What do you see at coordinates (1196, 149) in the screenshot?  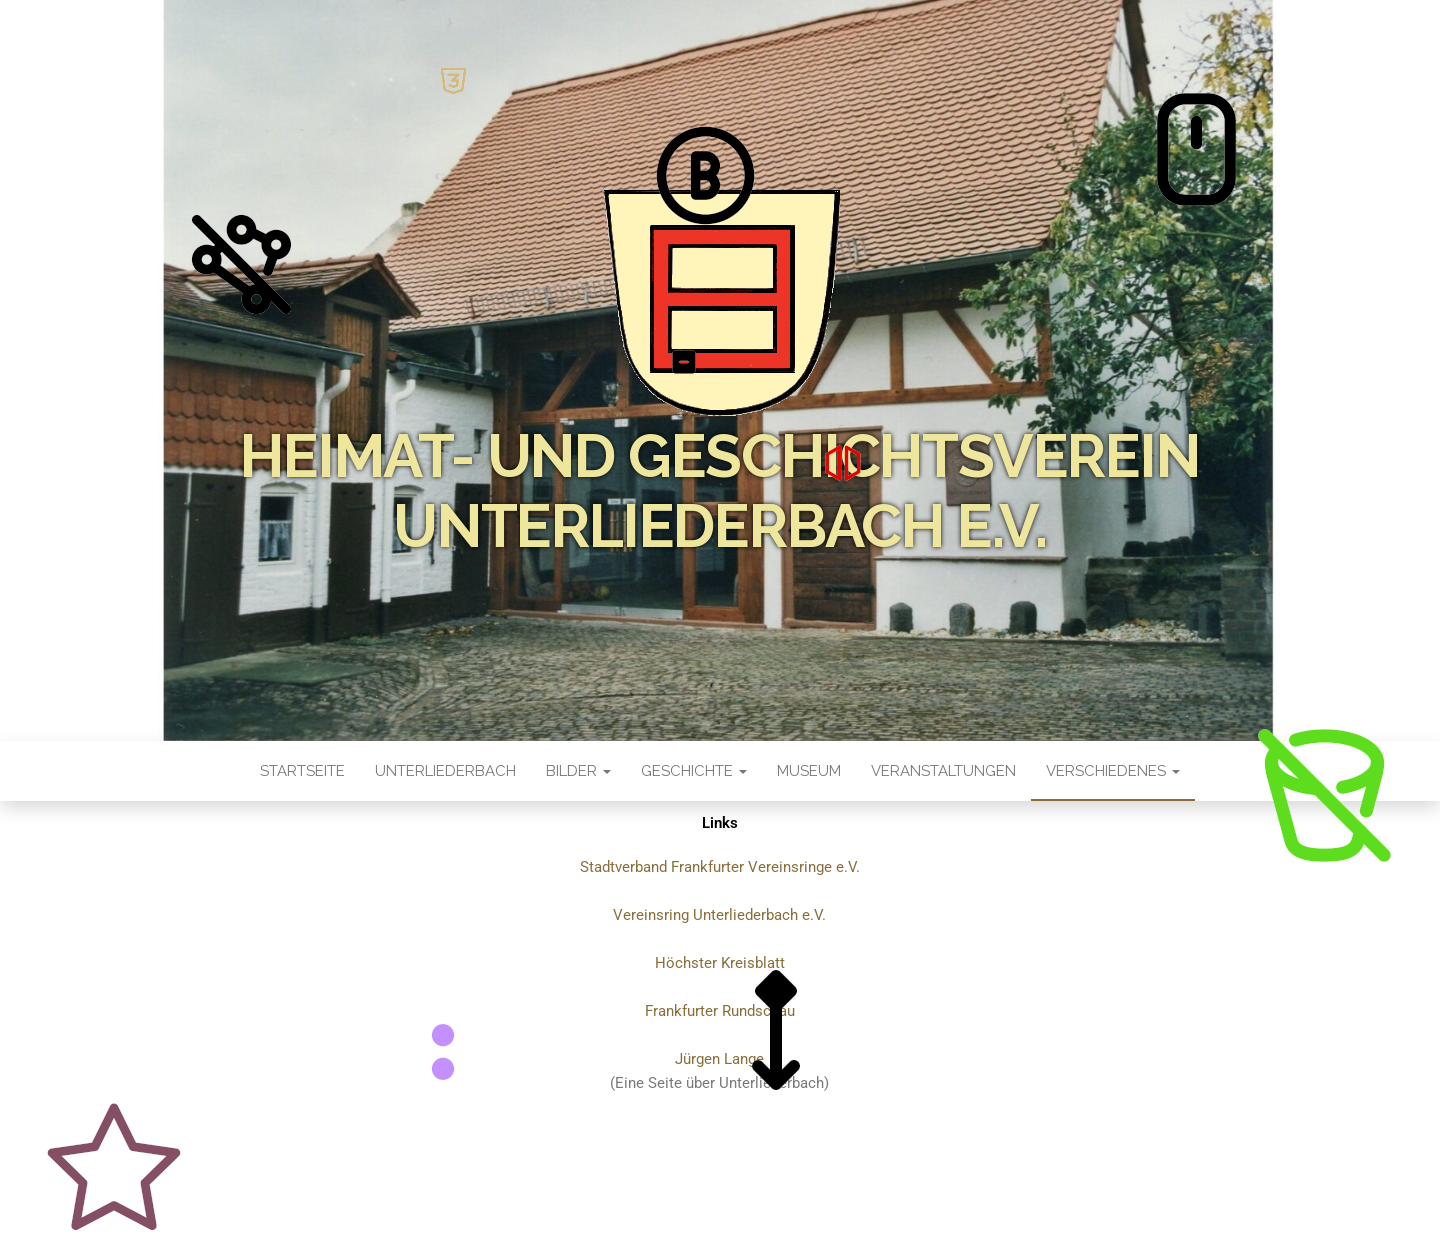 I see `mouse input device settings` at bounding box center [1196, 149].